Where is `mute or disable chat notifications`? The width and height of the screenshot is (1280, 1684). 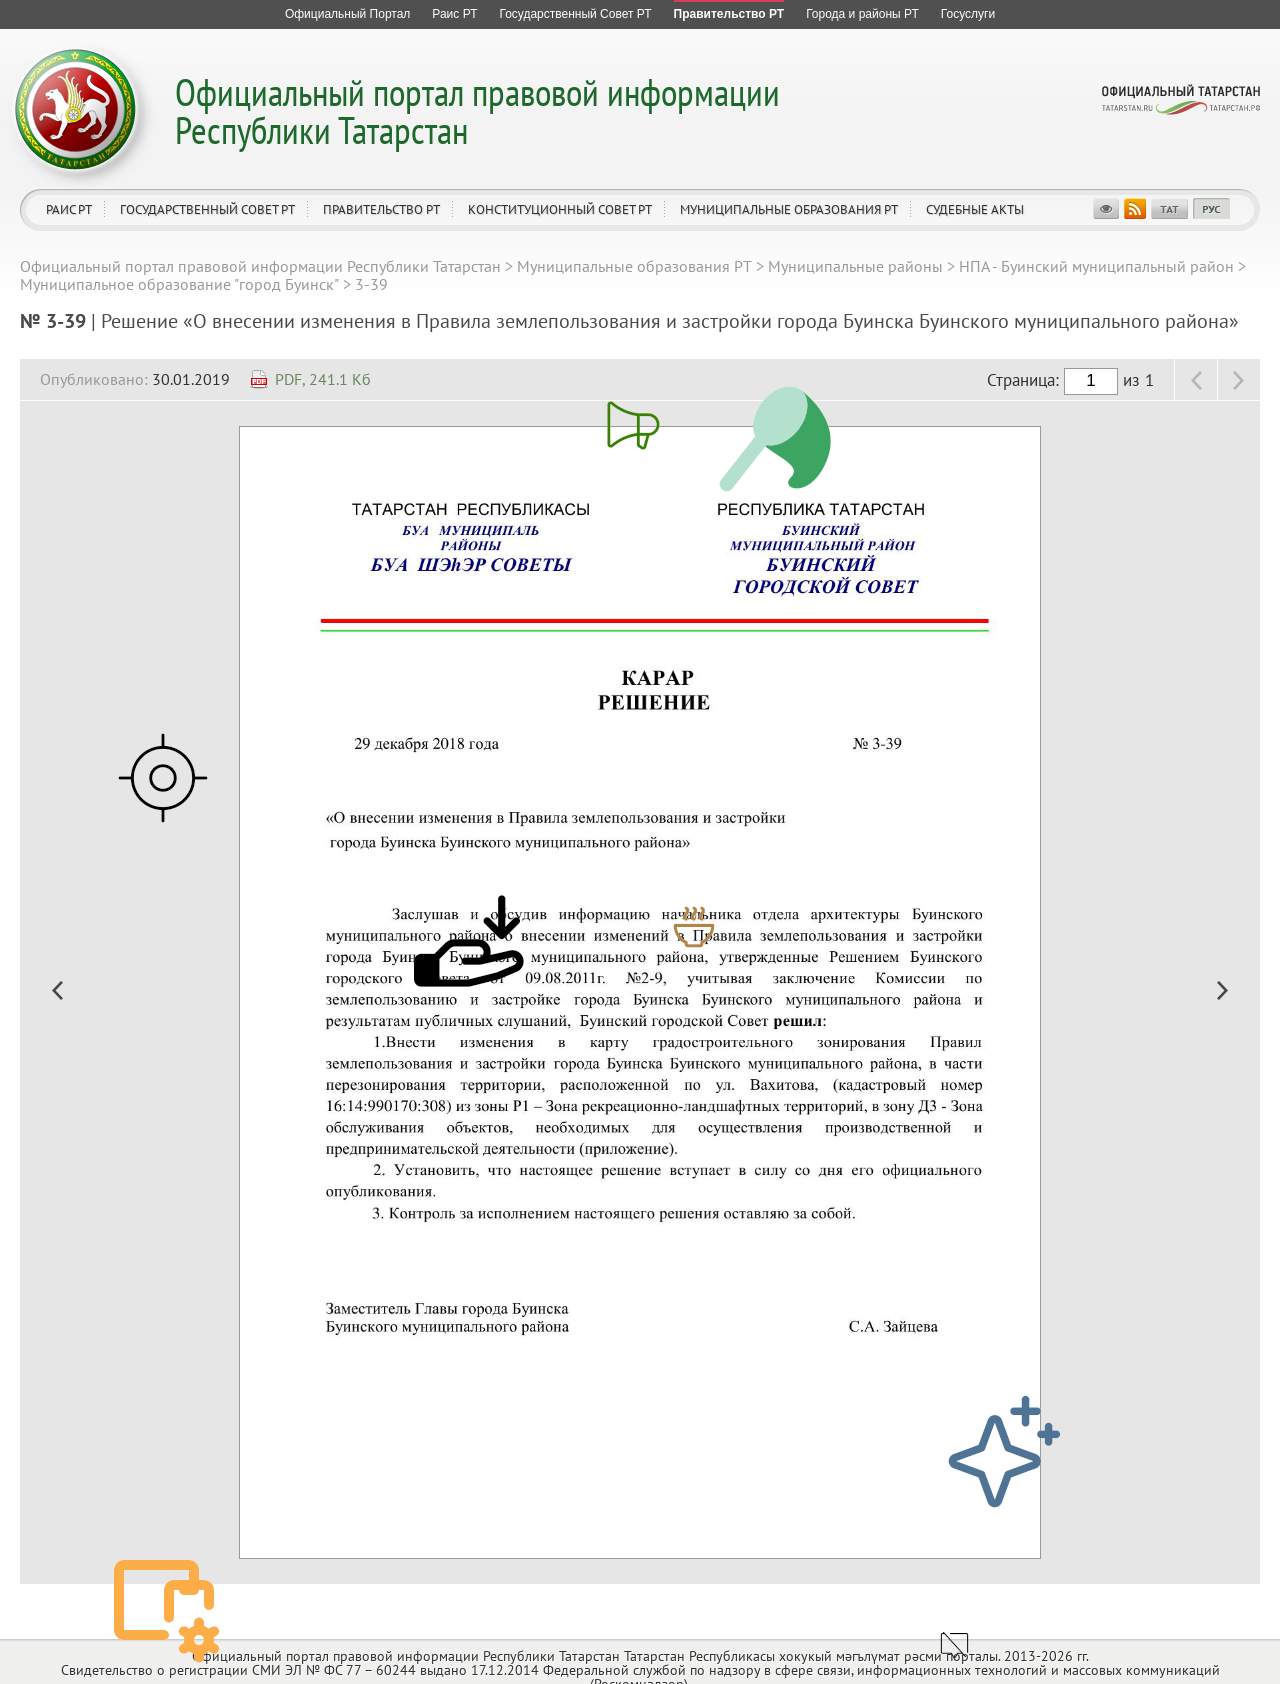
mute or disable chat notifications is located at coordinates (954, 1644).